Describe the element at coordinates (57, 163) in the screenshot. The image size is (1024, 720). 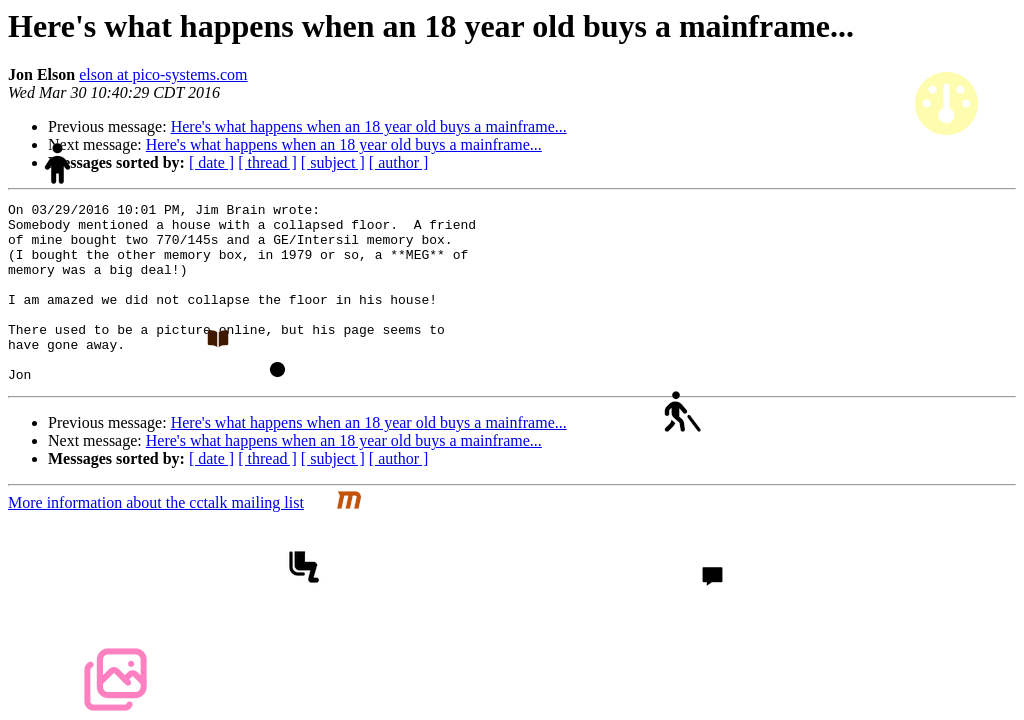
I see `indicates child-friendly or family content` at that location.